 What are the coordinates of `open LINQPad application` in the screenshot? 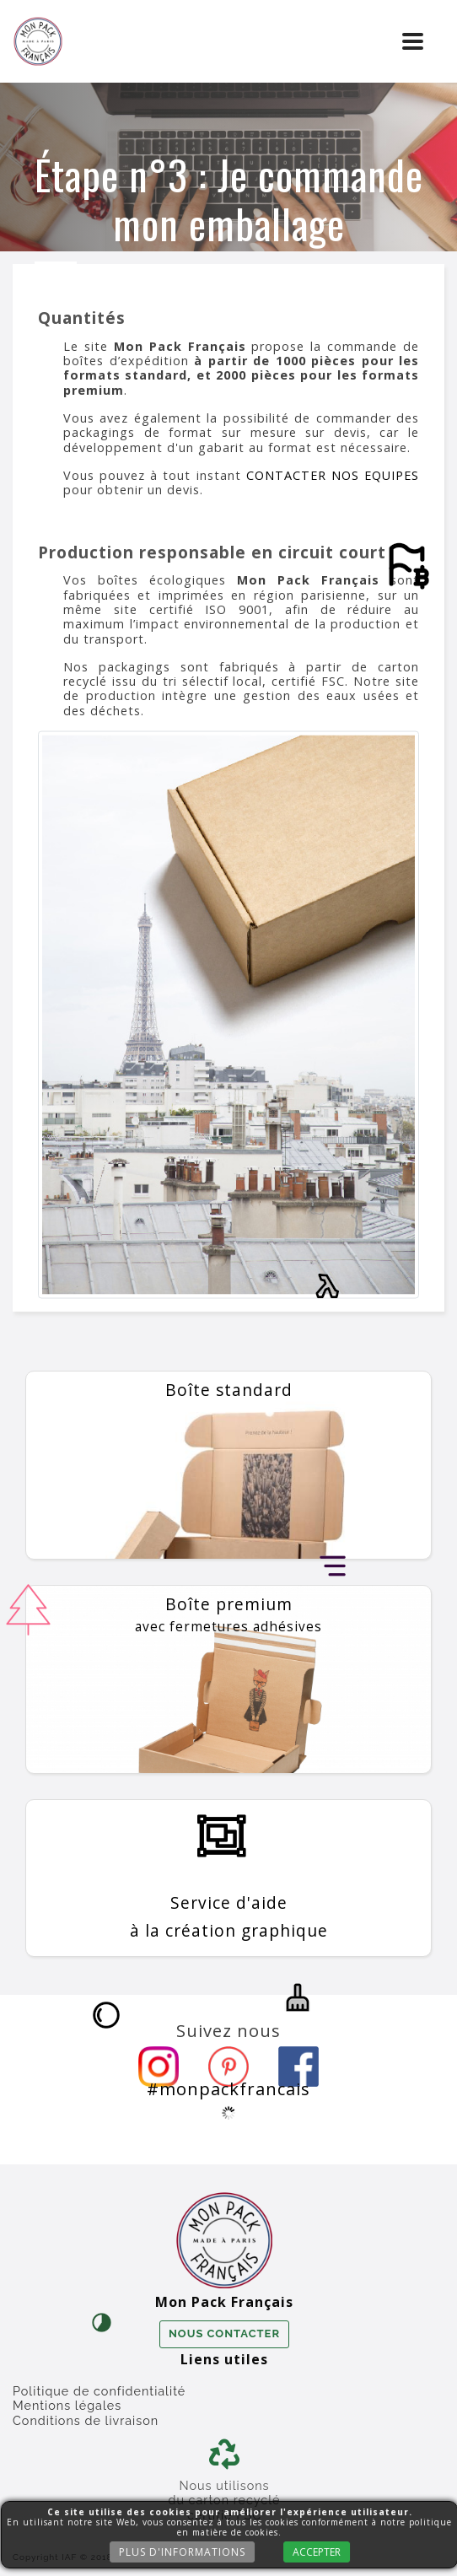 It's located at (326, 1285).